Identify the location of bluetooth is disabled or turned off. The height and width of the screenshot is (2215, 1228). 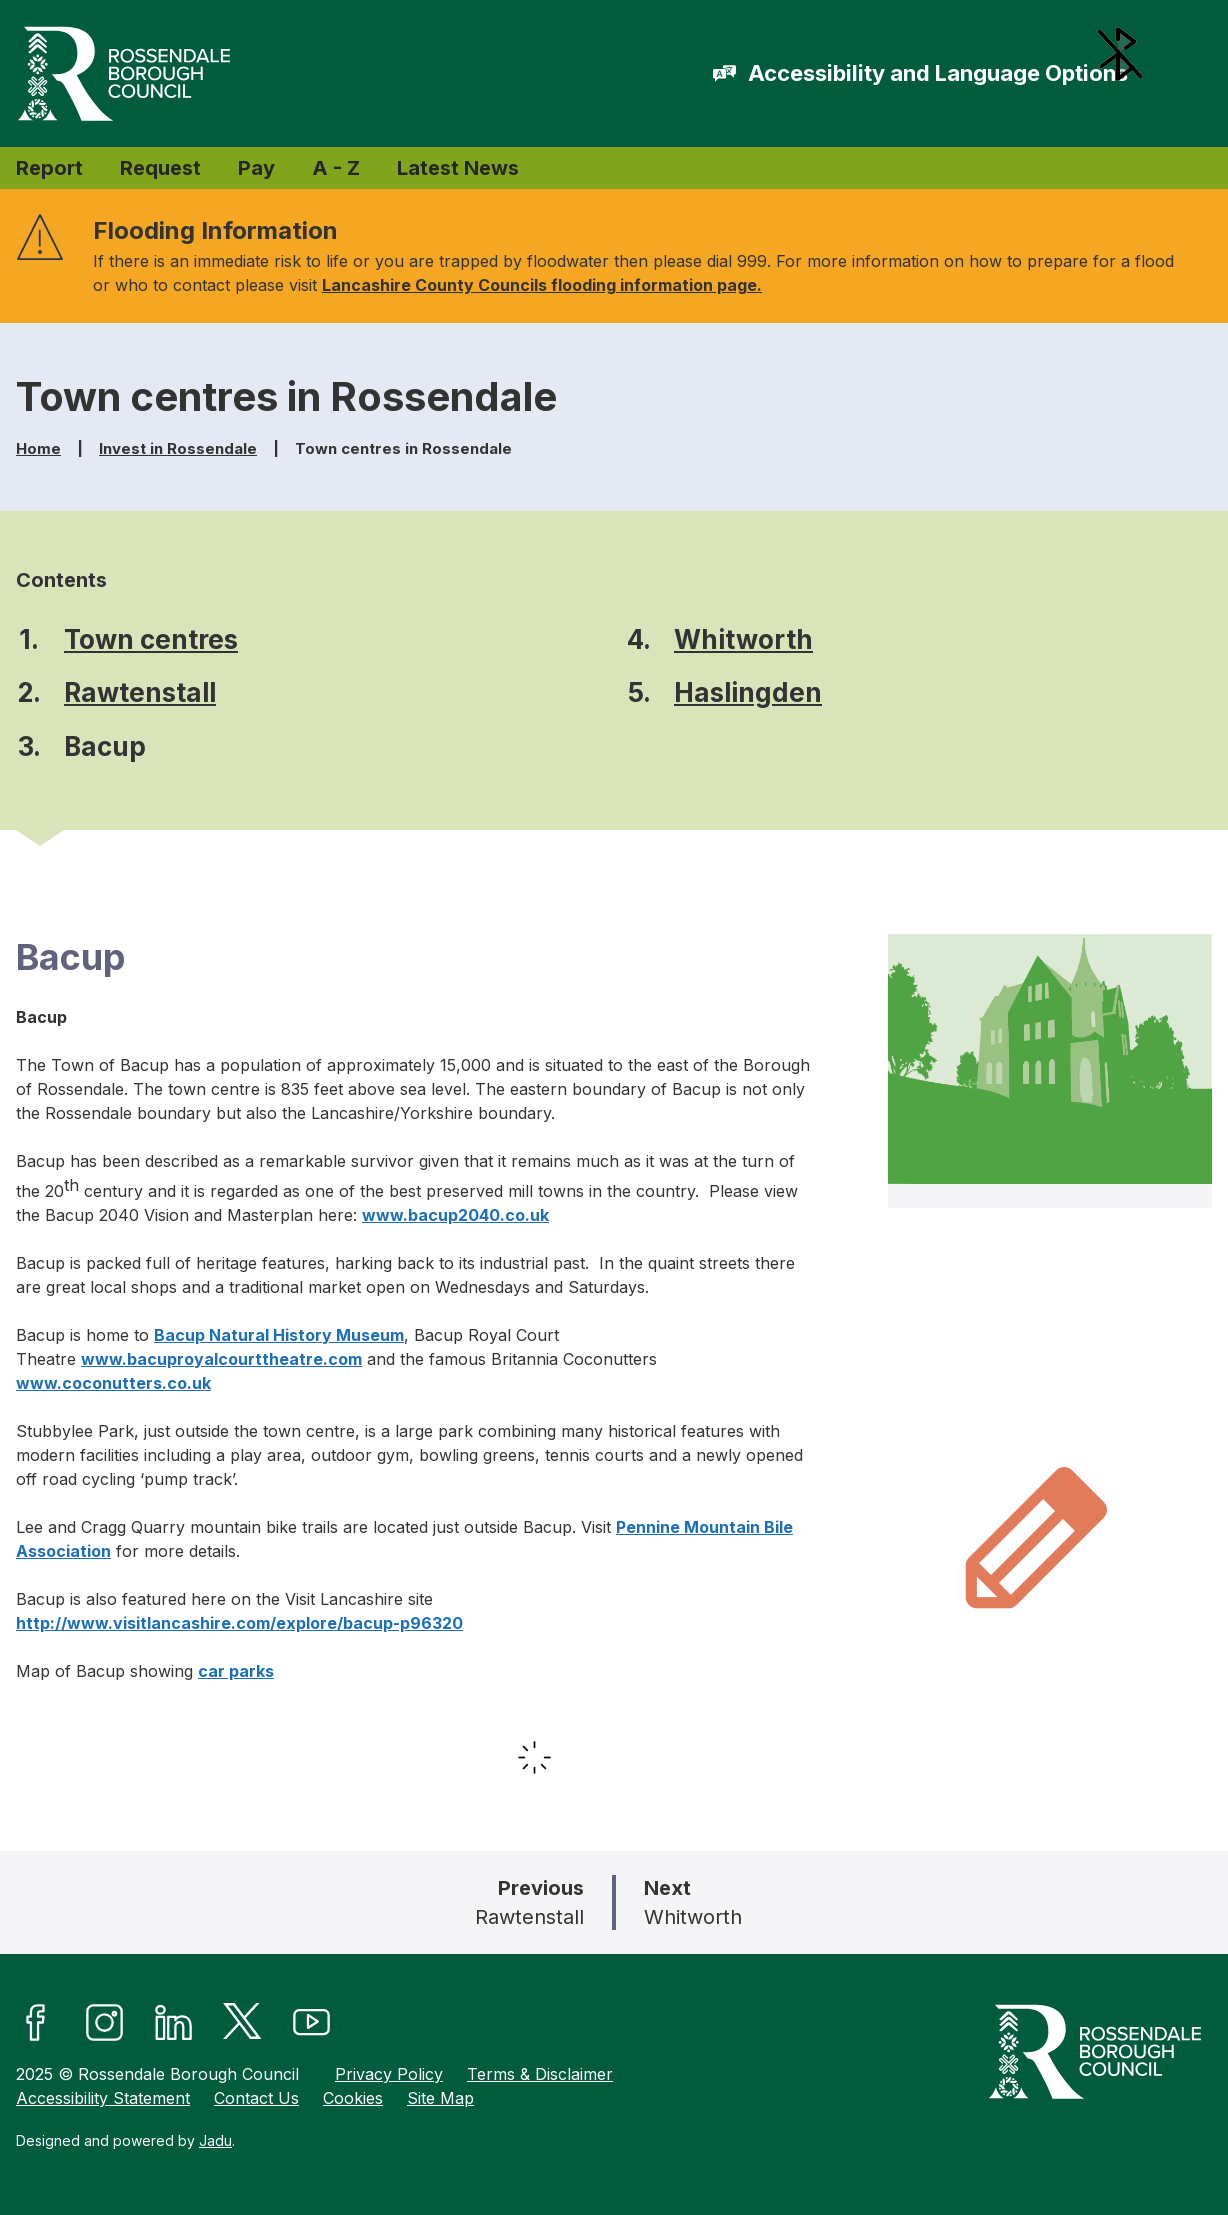
(1118, 54).